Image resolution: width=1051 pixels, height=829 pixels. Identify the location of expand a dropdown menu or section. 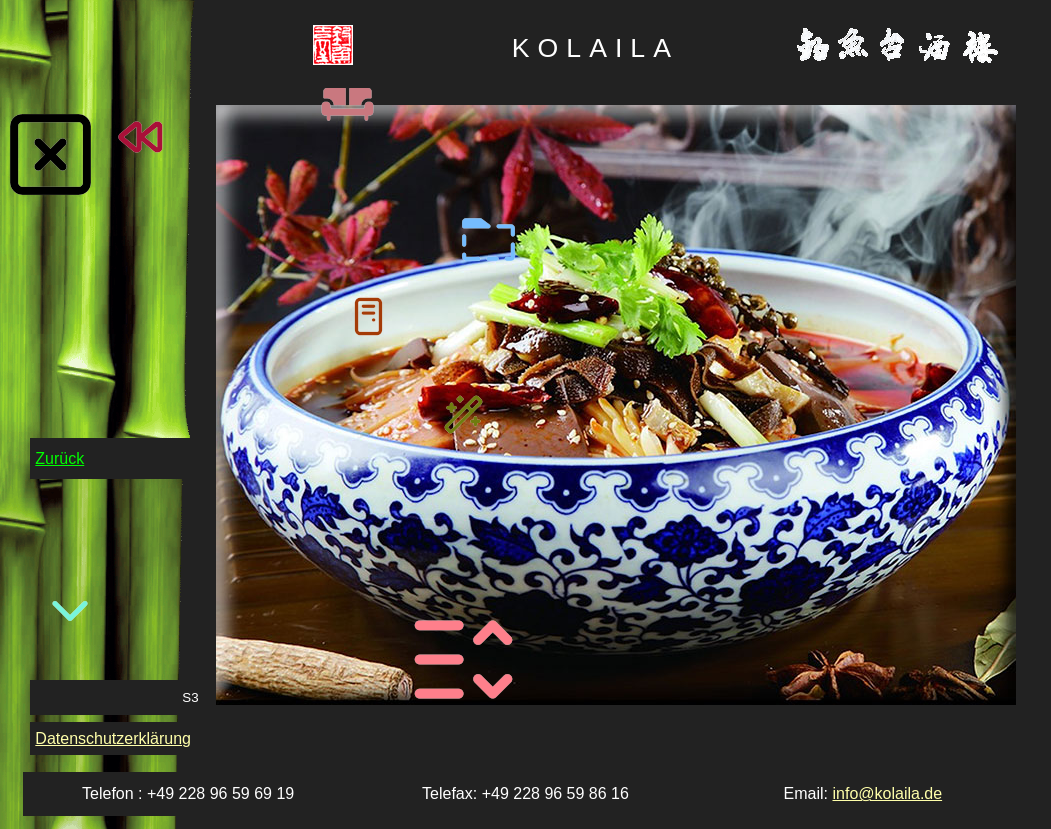
(70, 611).